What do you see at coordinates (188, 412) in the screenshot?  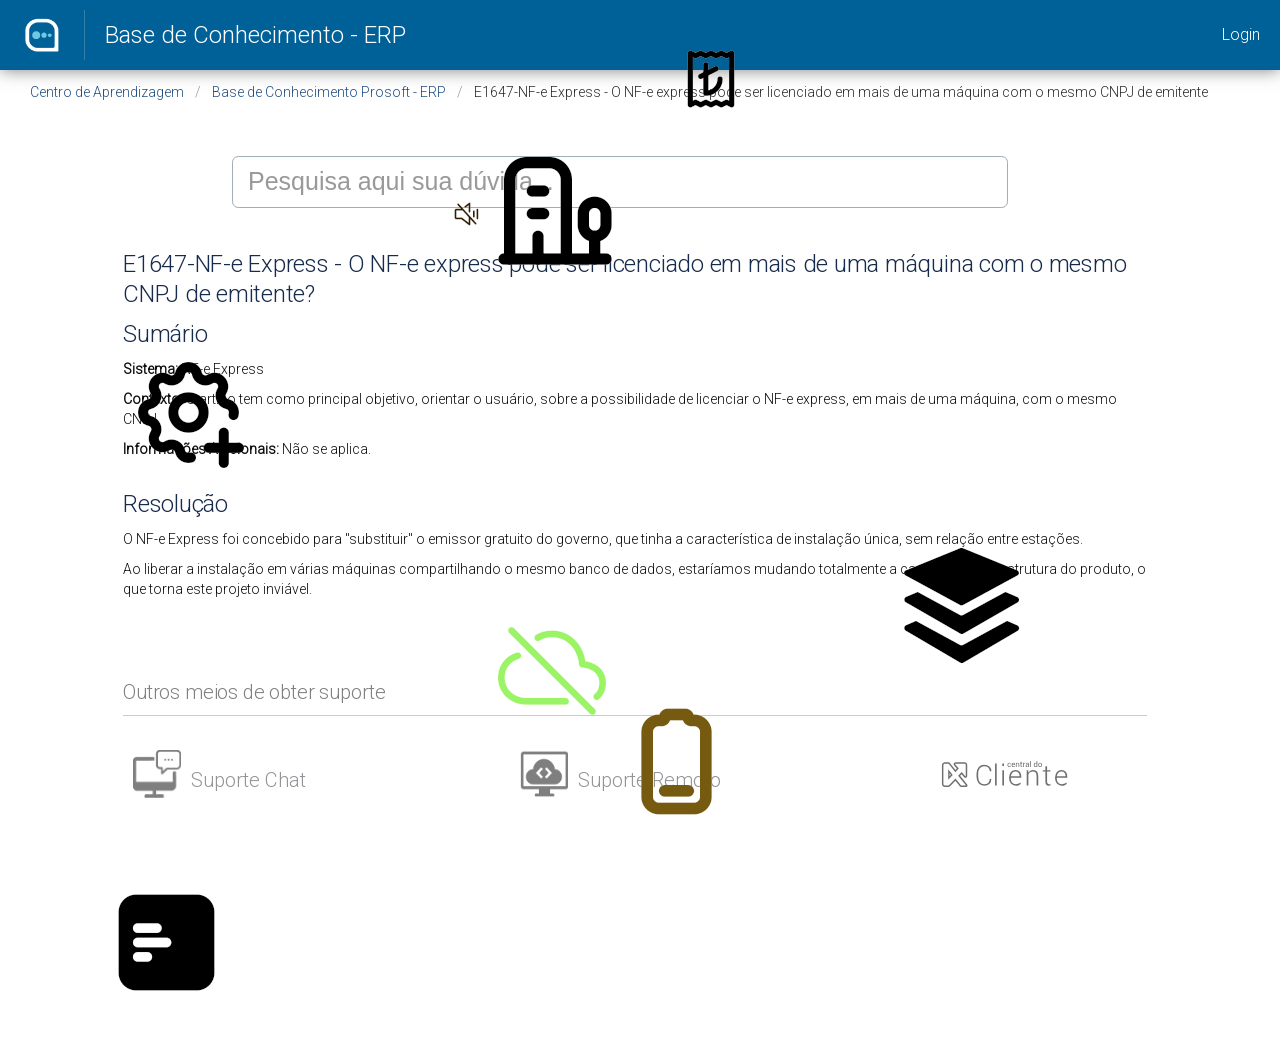 I see `add new settings or preferences` at bounding box center [188, 412].